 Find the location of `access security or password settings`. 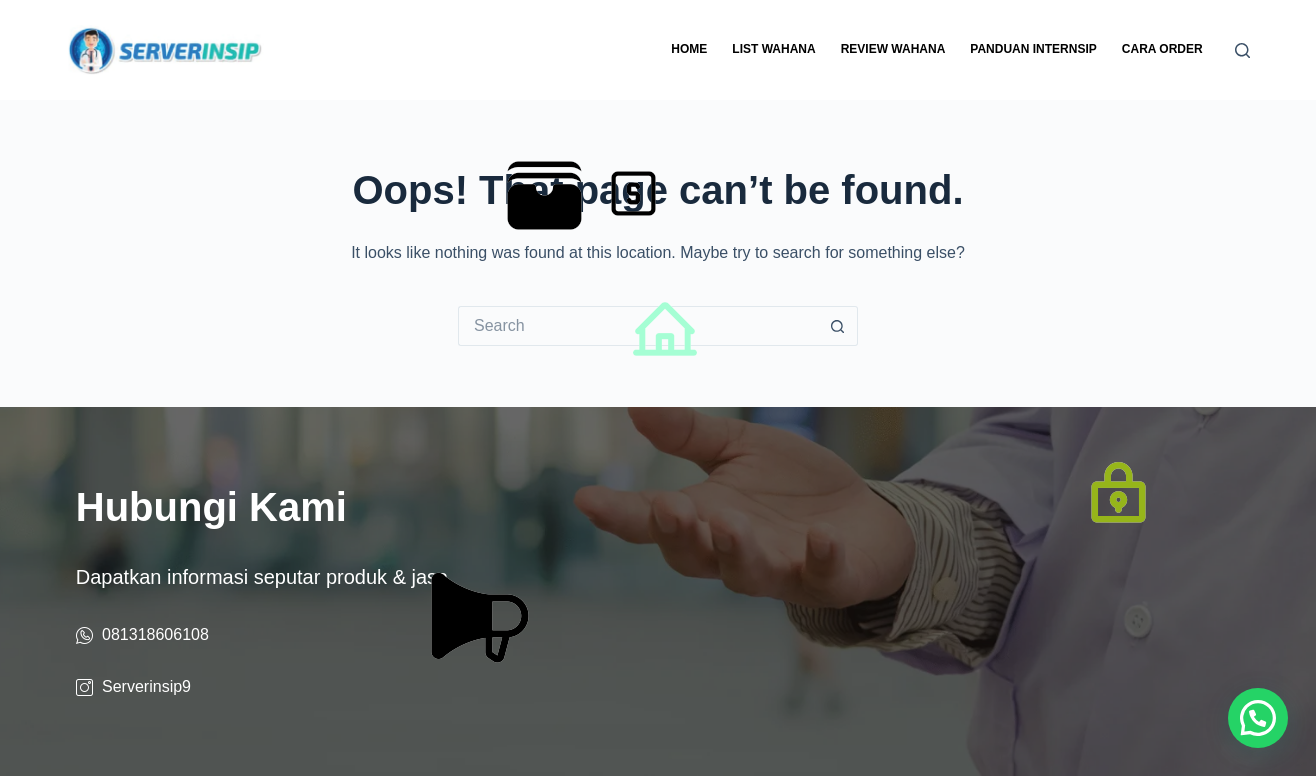

access security or password settings is located at coordinates (1118, 495).